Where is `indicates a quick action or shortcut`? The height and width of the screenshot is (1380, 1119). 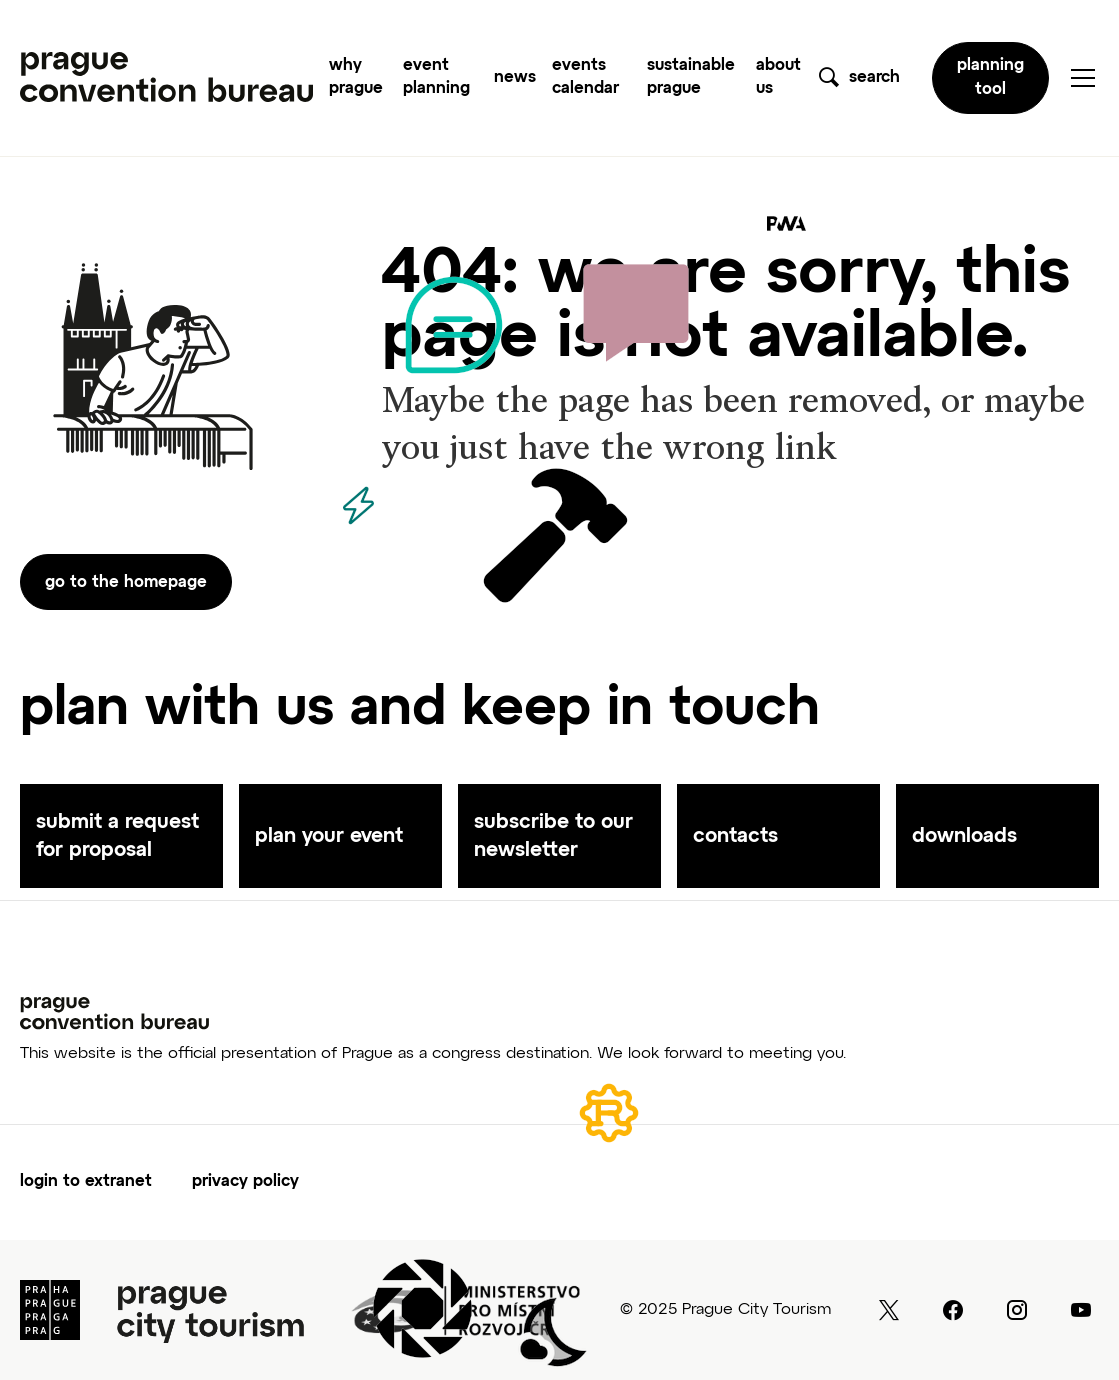 indicates a quick action or shortcut is located at coordinates (358, 505).